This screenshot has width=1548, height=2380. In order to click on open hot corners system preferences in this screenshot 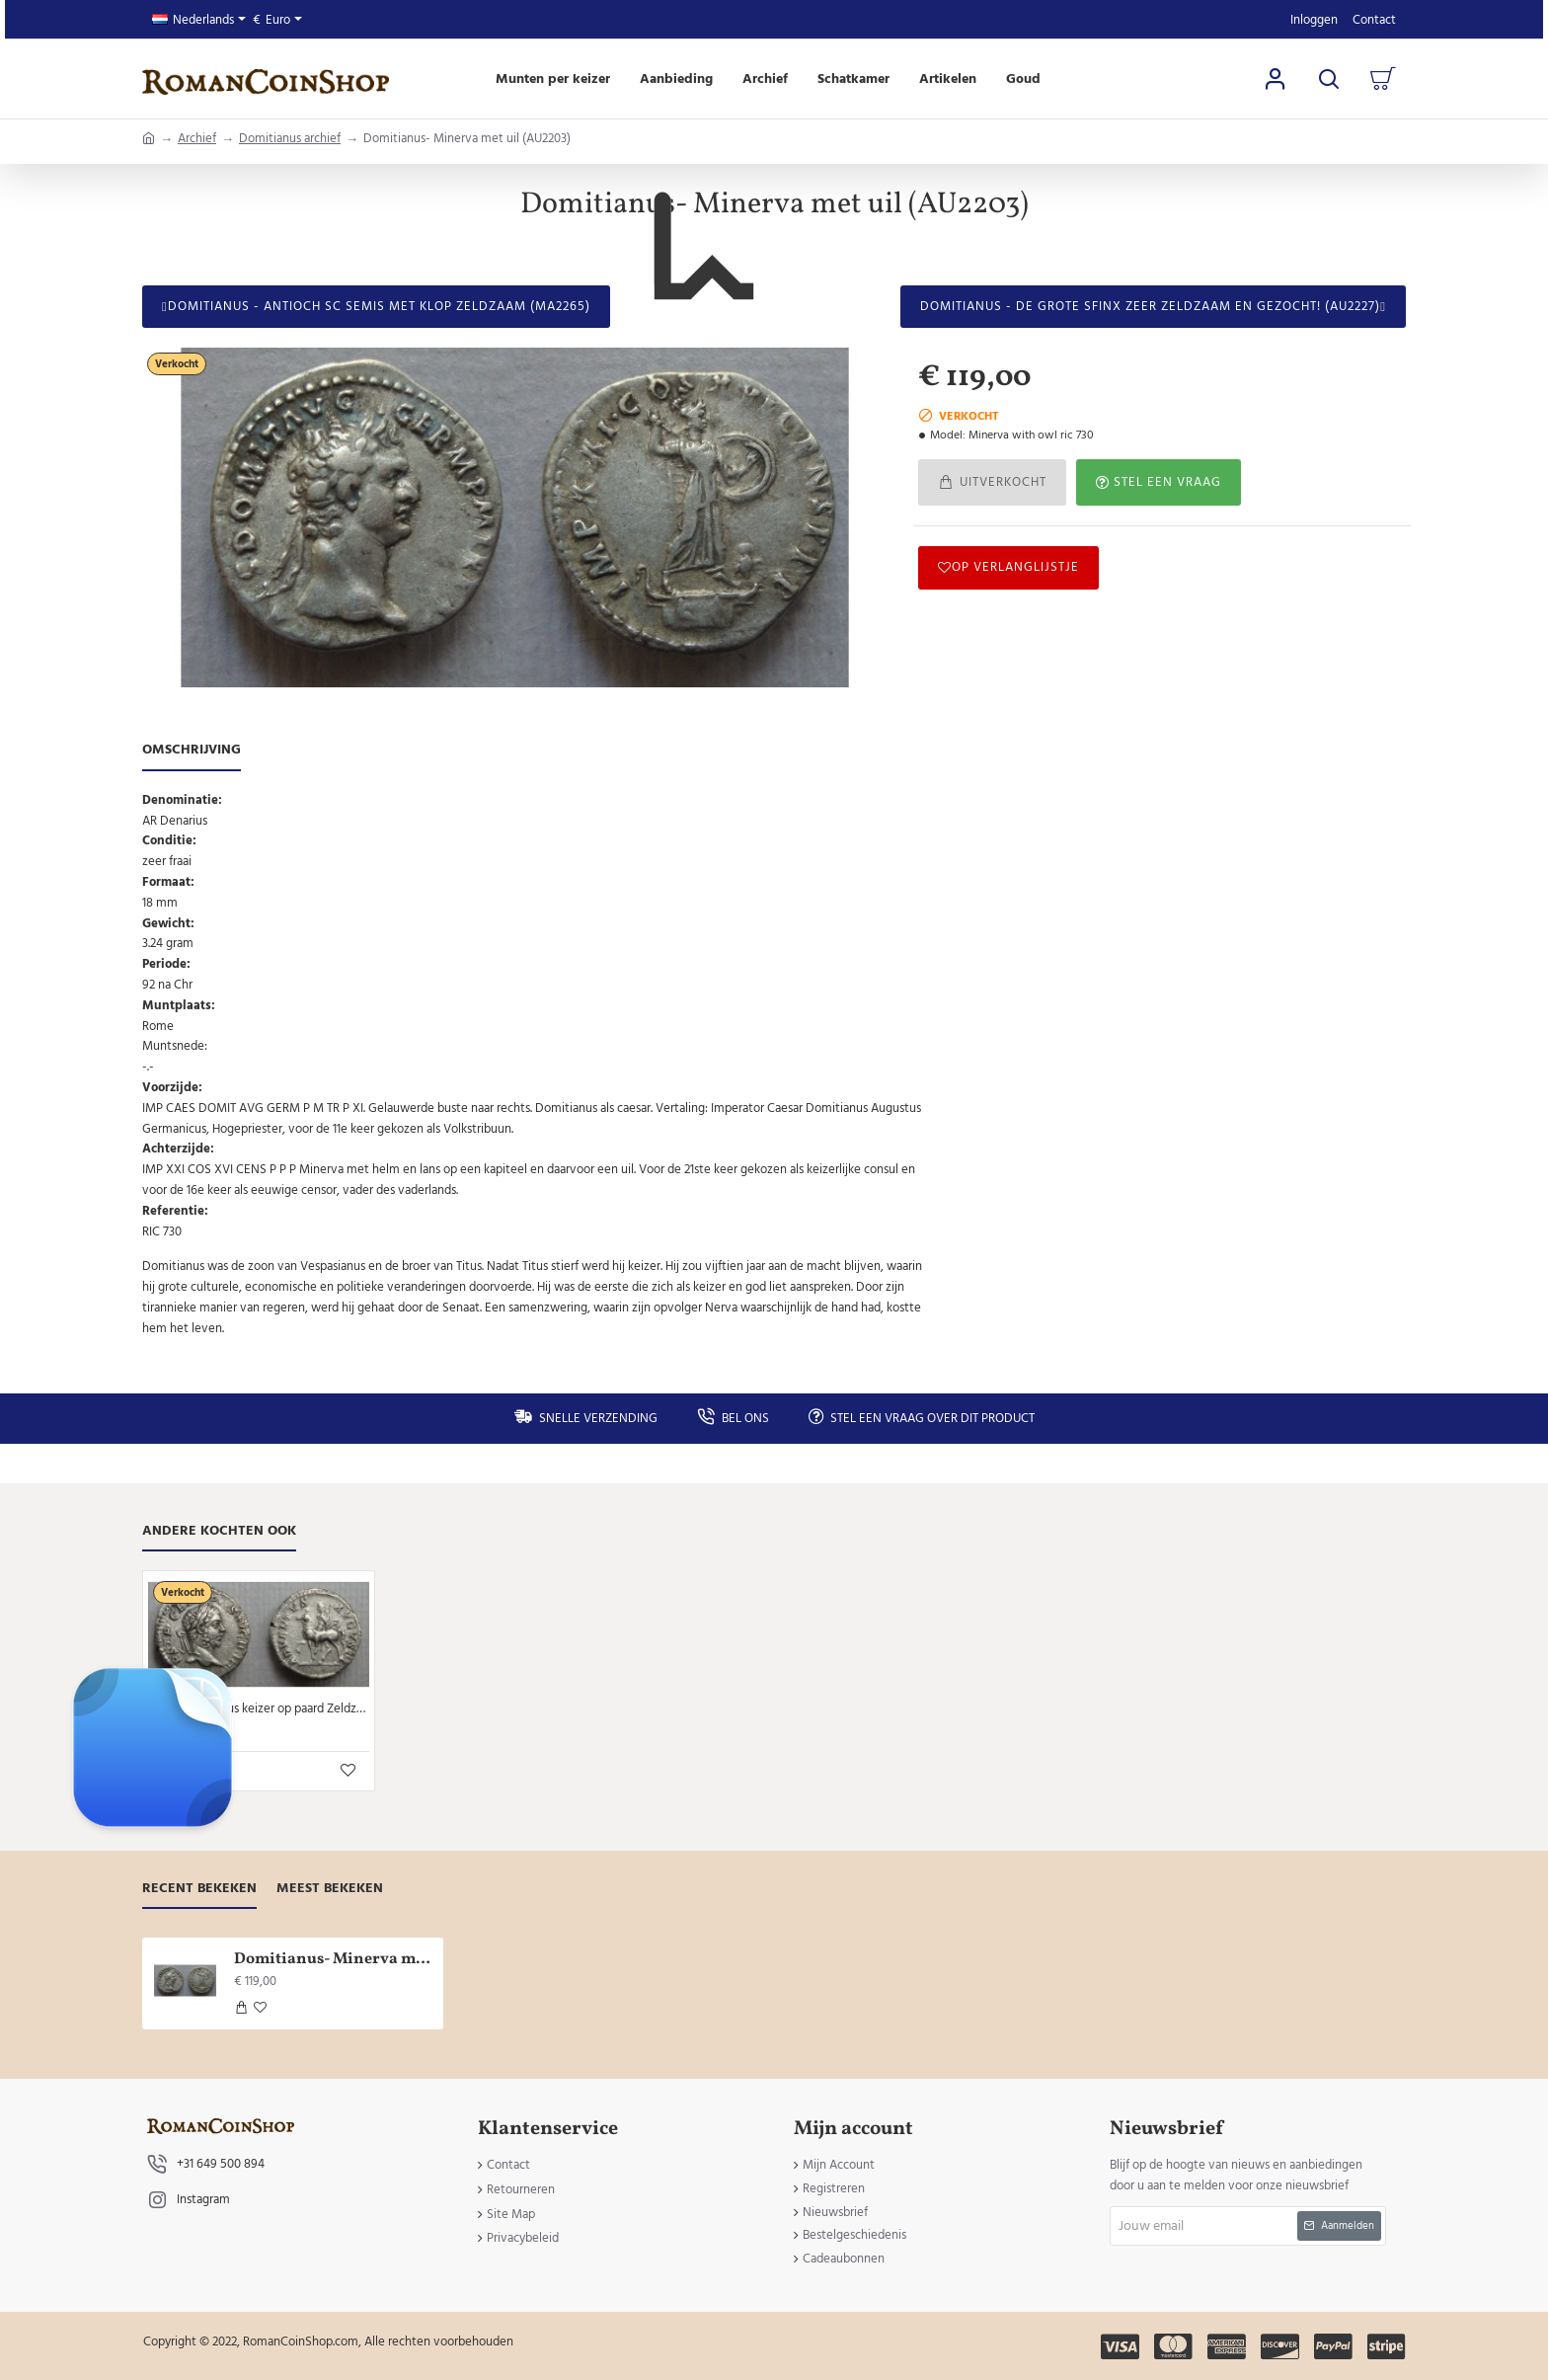, I will do `click(152, 1747)`.